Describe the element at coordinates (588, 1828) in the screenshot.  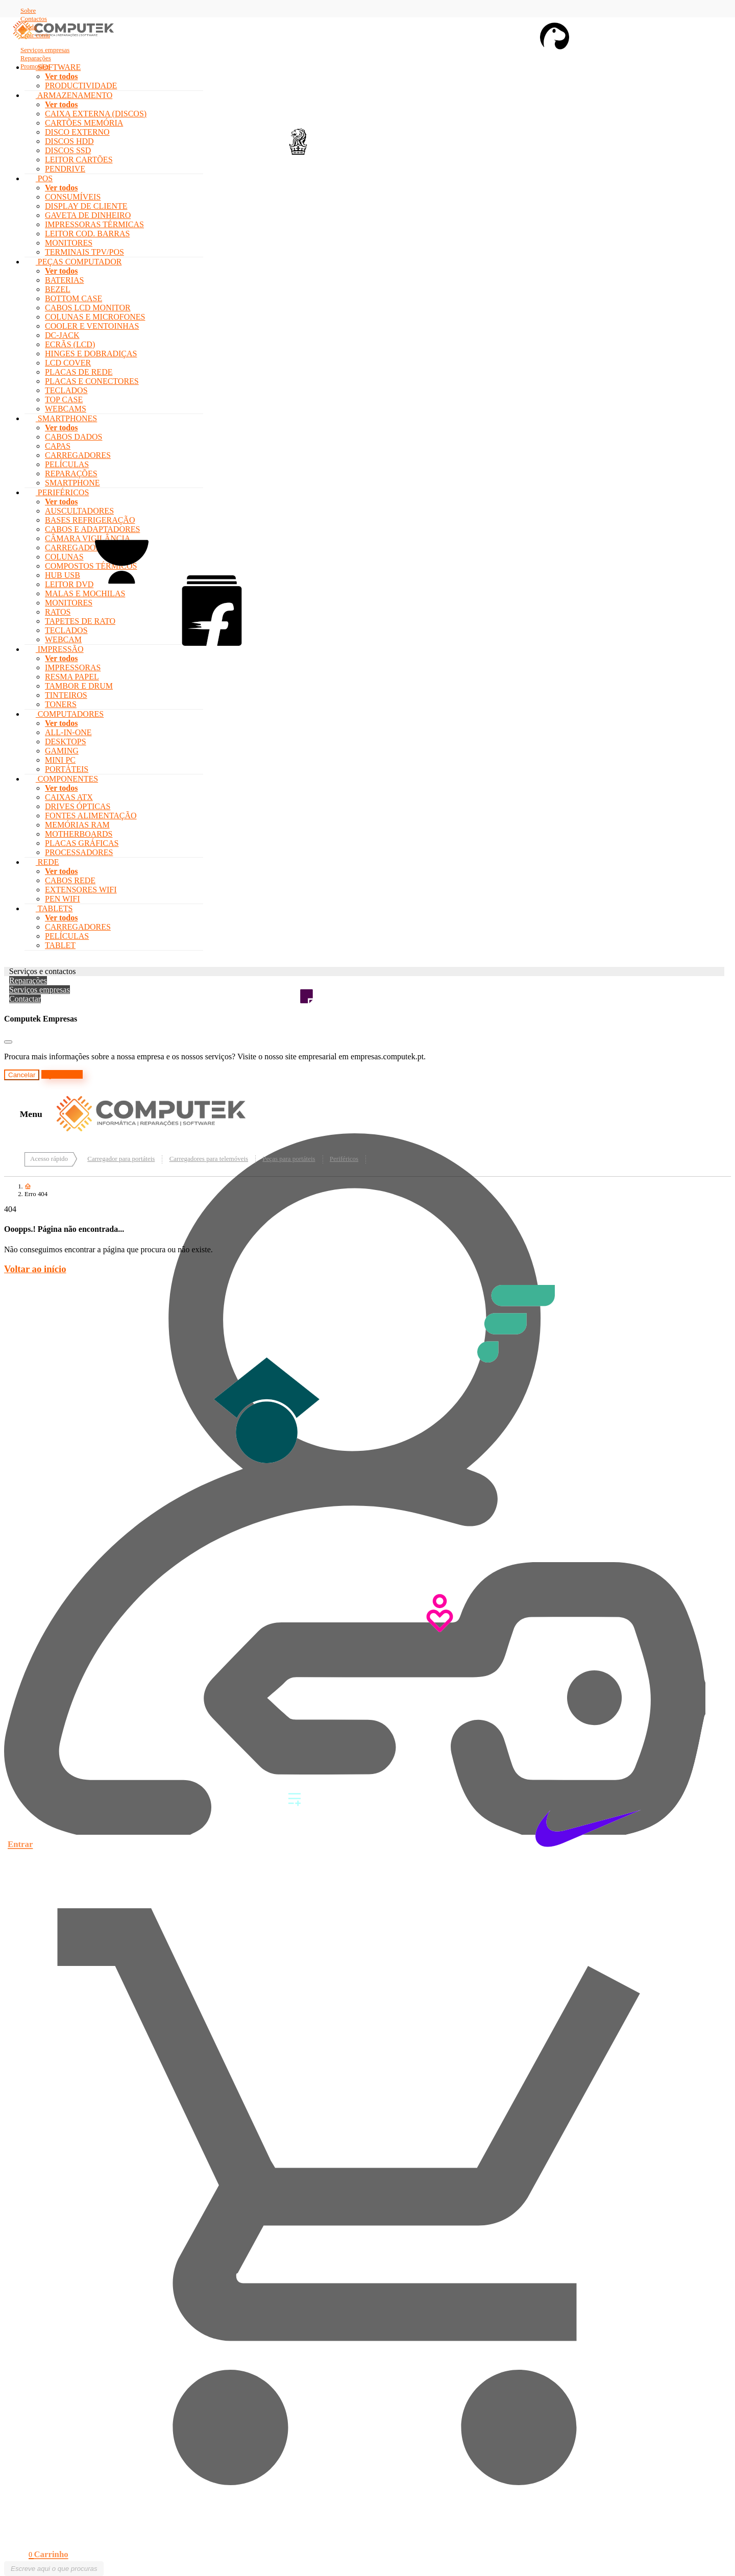
I see `Nike brand logo` at that location.